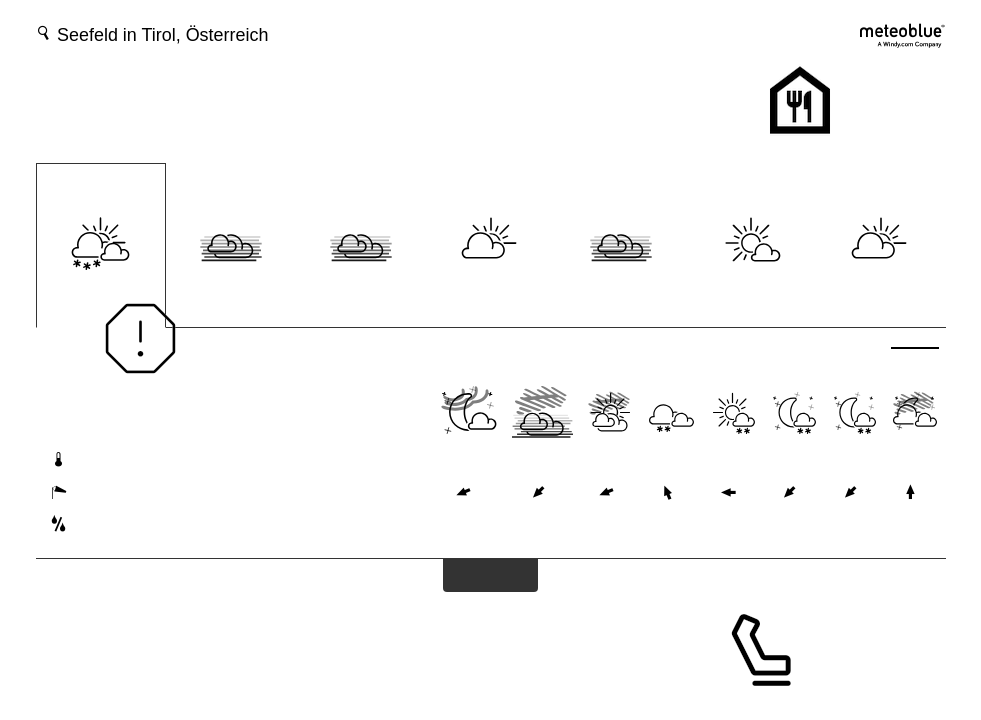 This screenshot has height=720, width=981. I want to click on indicates a warning or critical alert, so click(140, 338).